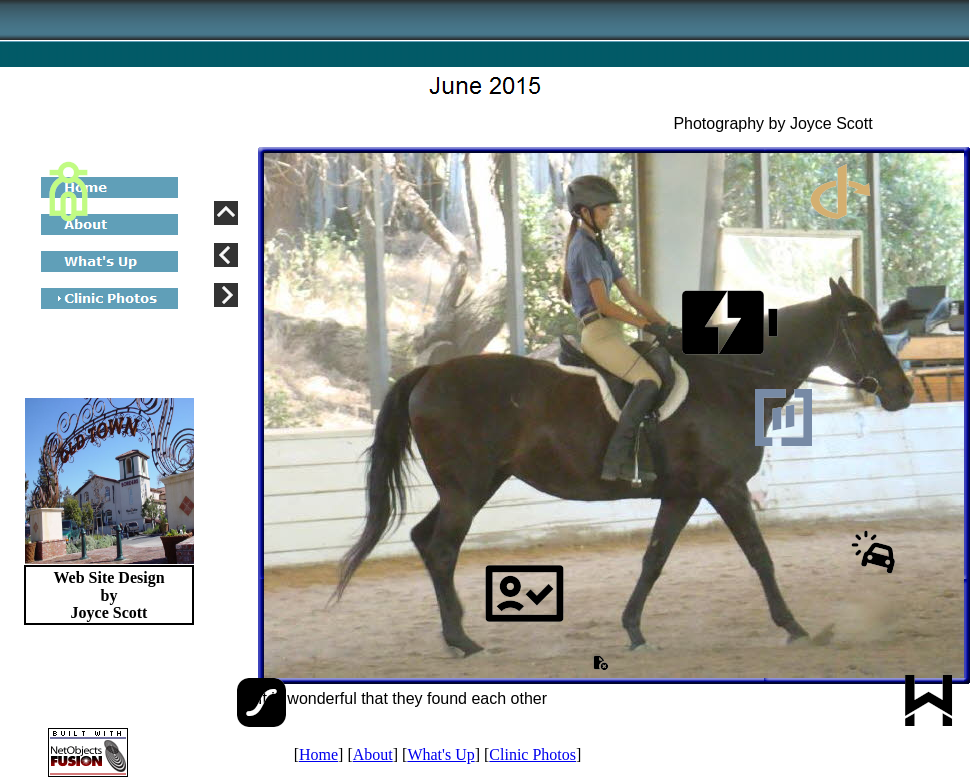 The image size is (974, 780). What do you see at coordinates (783, 417) in the screenshot?
I see `open the RTLZWEI app or website` at bounding box center [783, 417].